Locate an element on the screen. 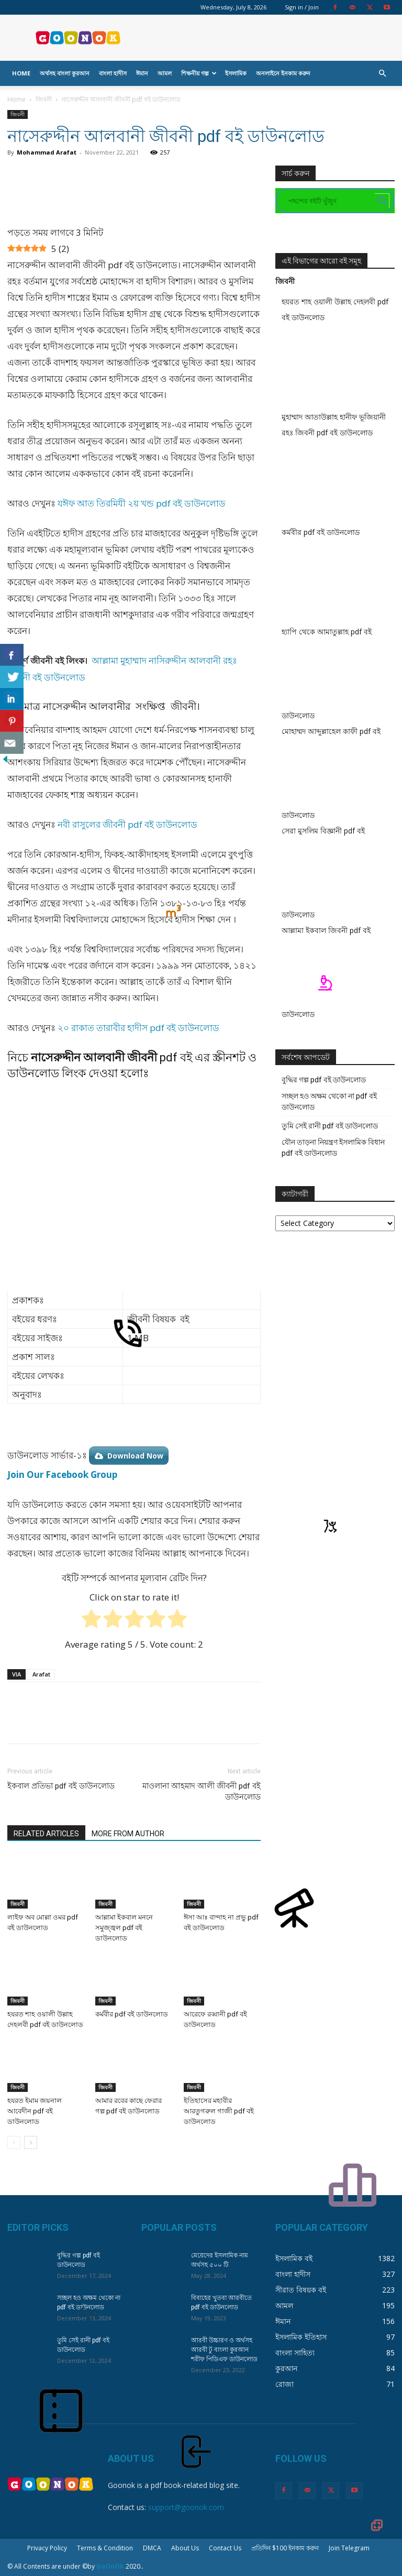  indicates volume measurement in cubic meters is located at coordinates (173, 911).